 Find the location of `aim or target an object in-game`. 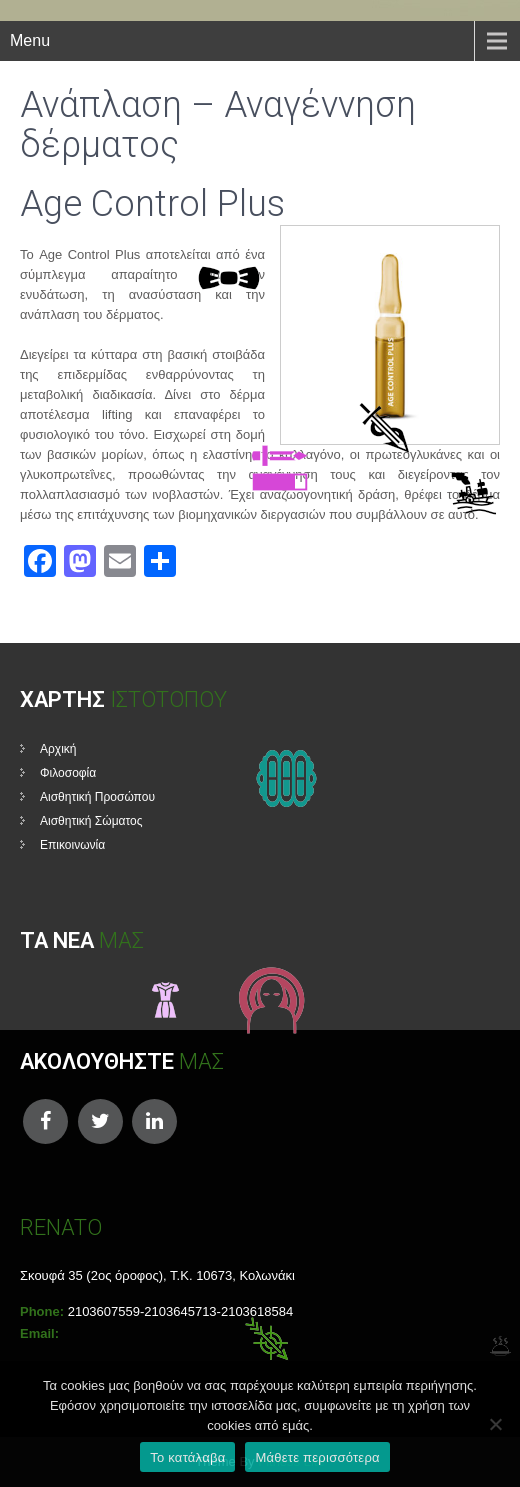

aim or target an object in-game is located at coordinates (267, 1339).